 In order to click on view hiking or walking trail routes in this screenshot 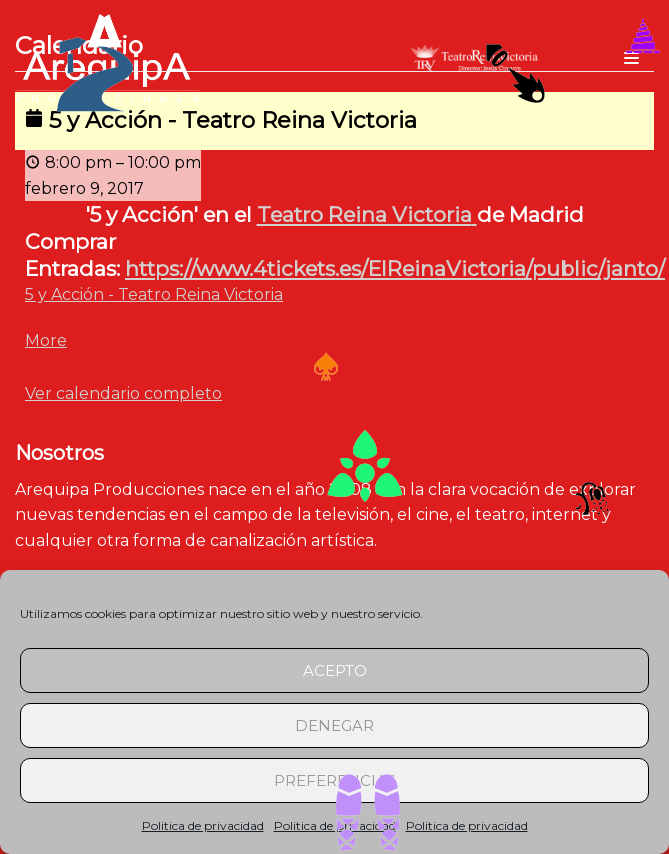, I will do `click(94, 73)`.